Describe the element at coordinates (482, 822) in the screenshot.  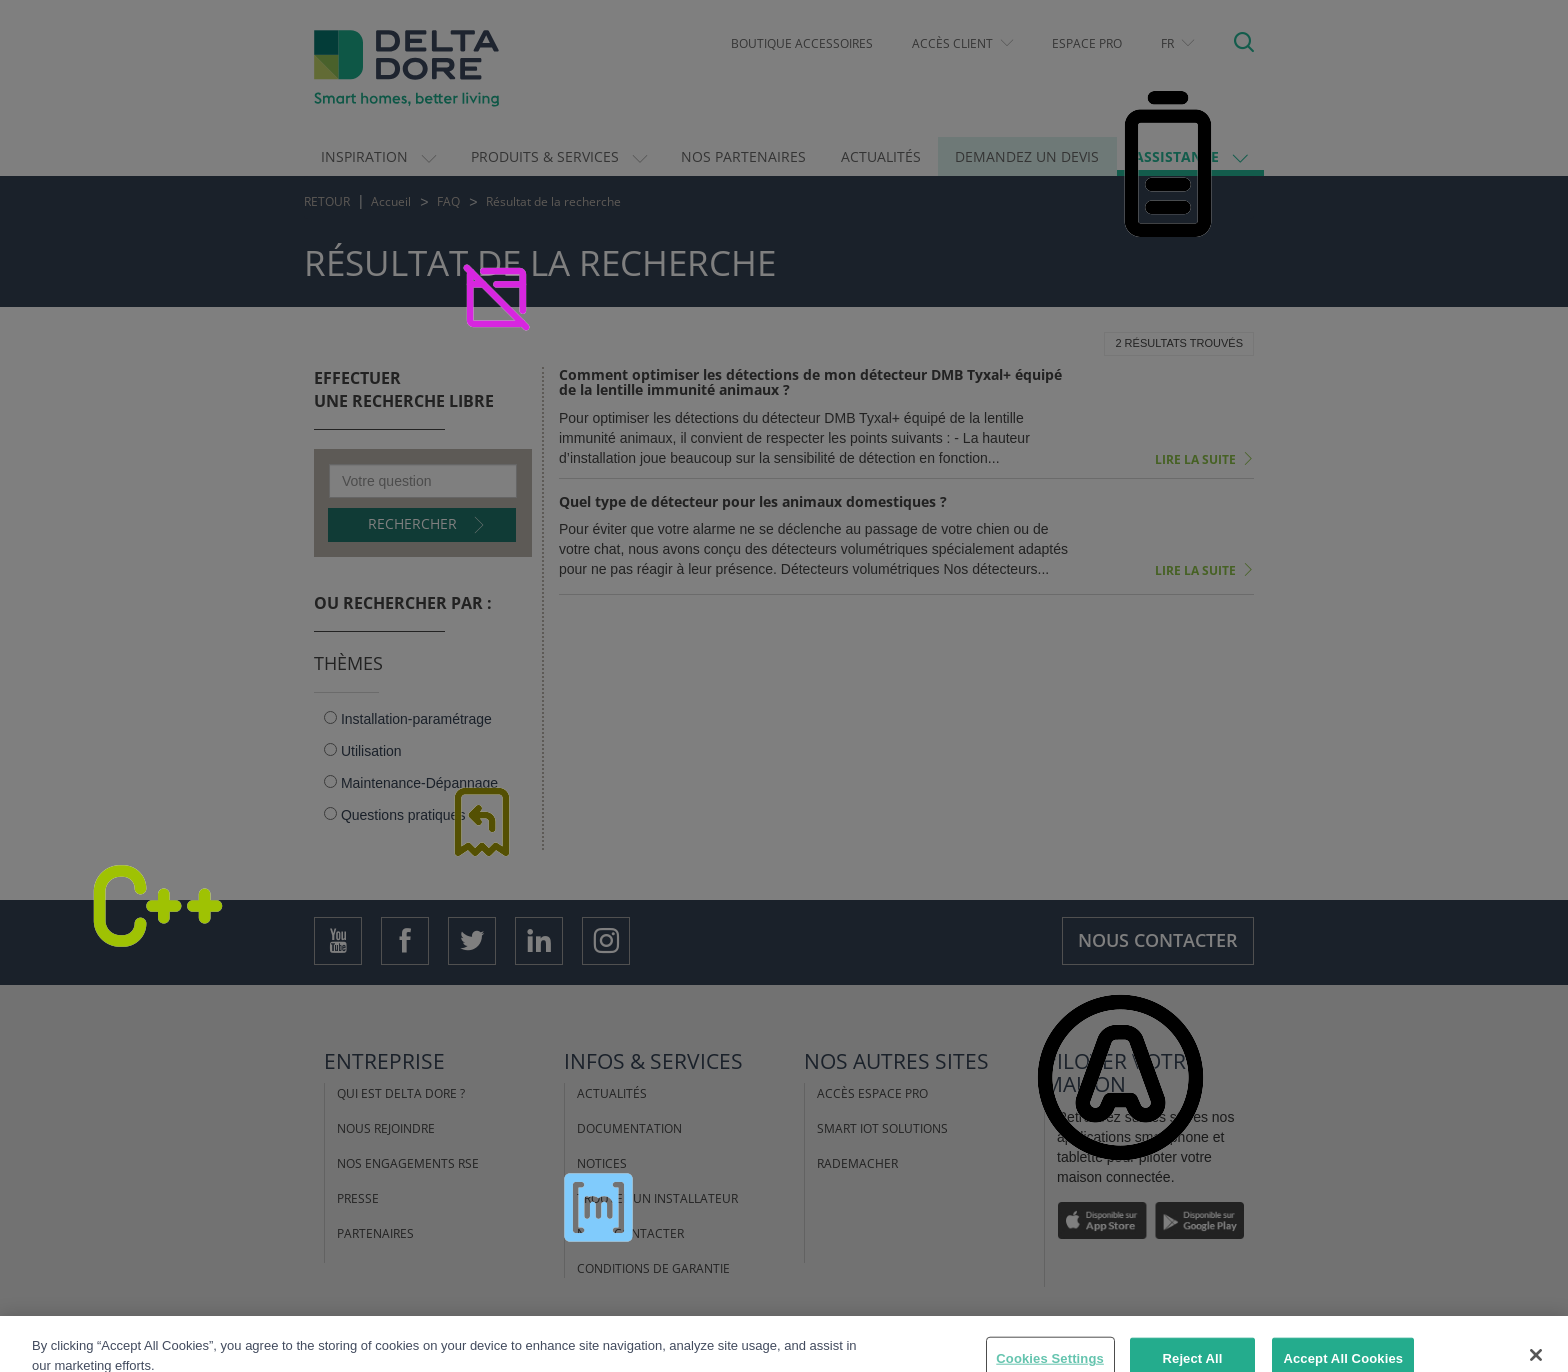
I see `request a refund for a purchase` at that location.